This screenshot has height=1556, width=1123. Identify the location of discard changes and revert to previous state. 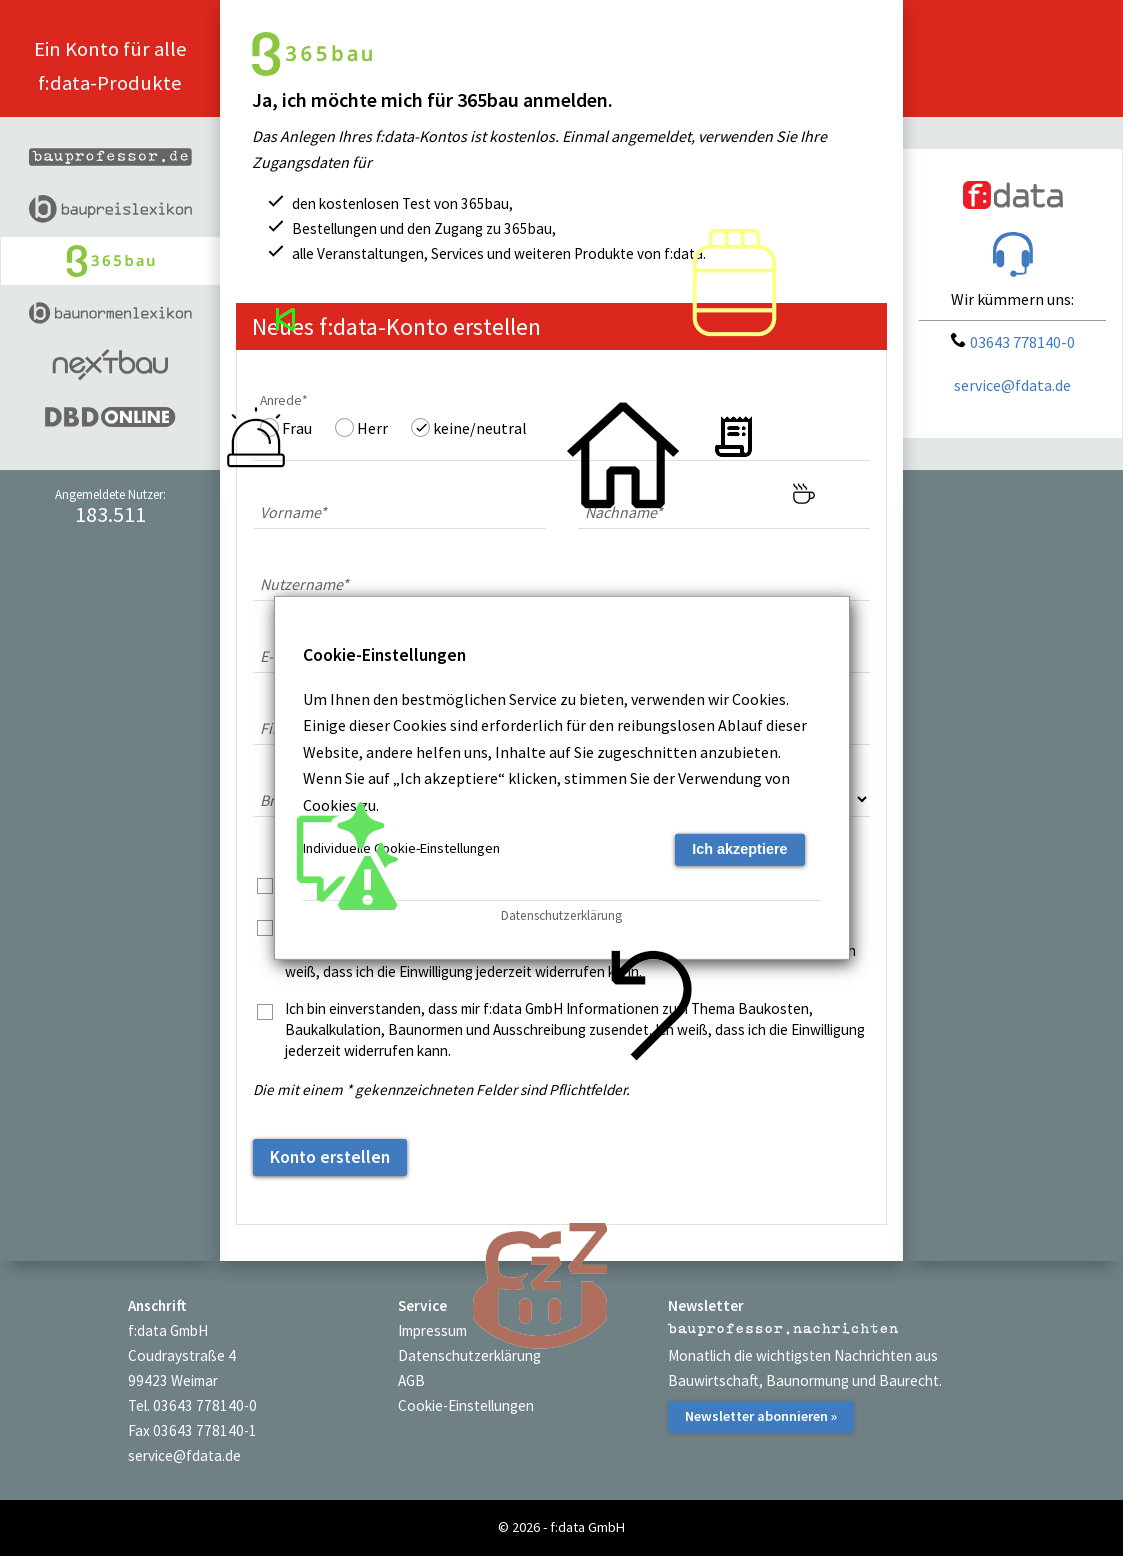
(649, 1001).